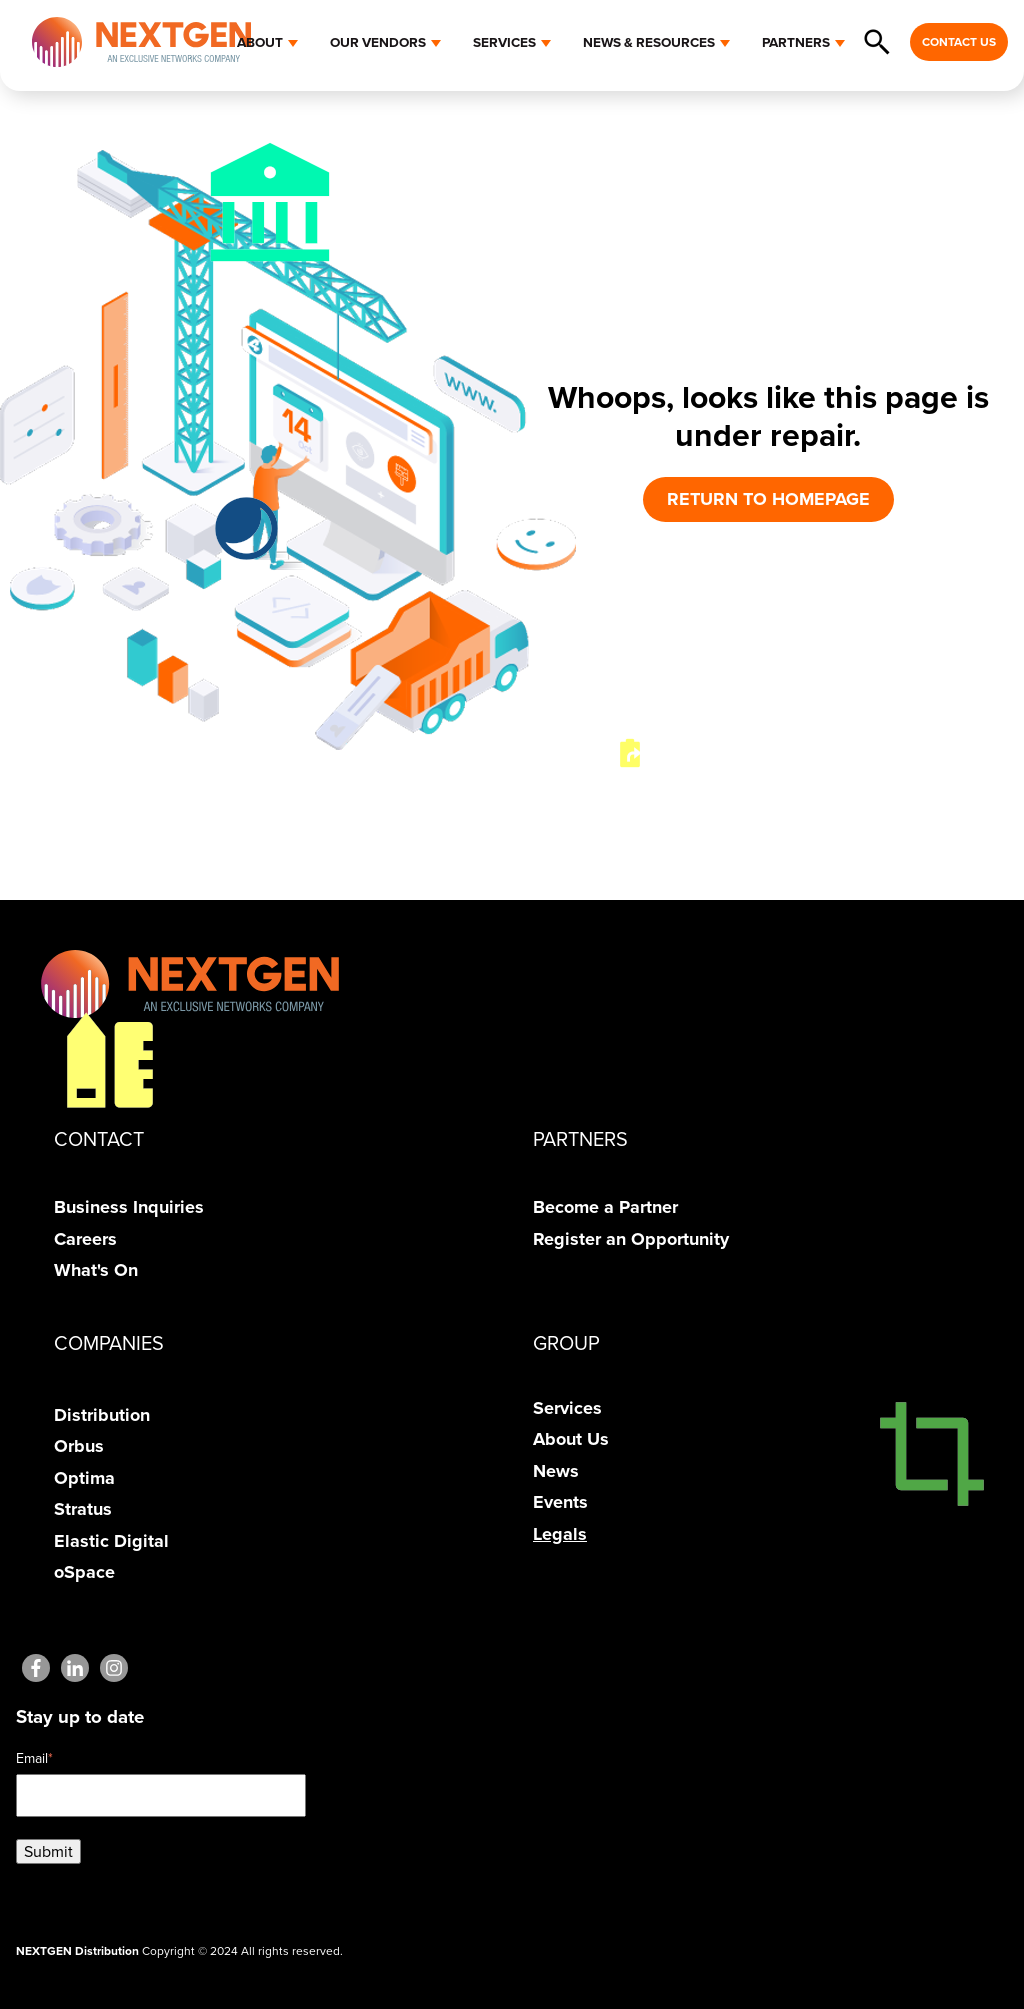 The height and width of the screenshot is (2009, 1024). What do you see at coordinates (246, 528) in the screenshot?
I see `adjust display contrast settings` at bounding box center [246, 528].